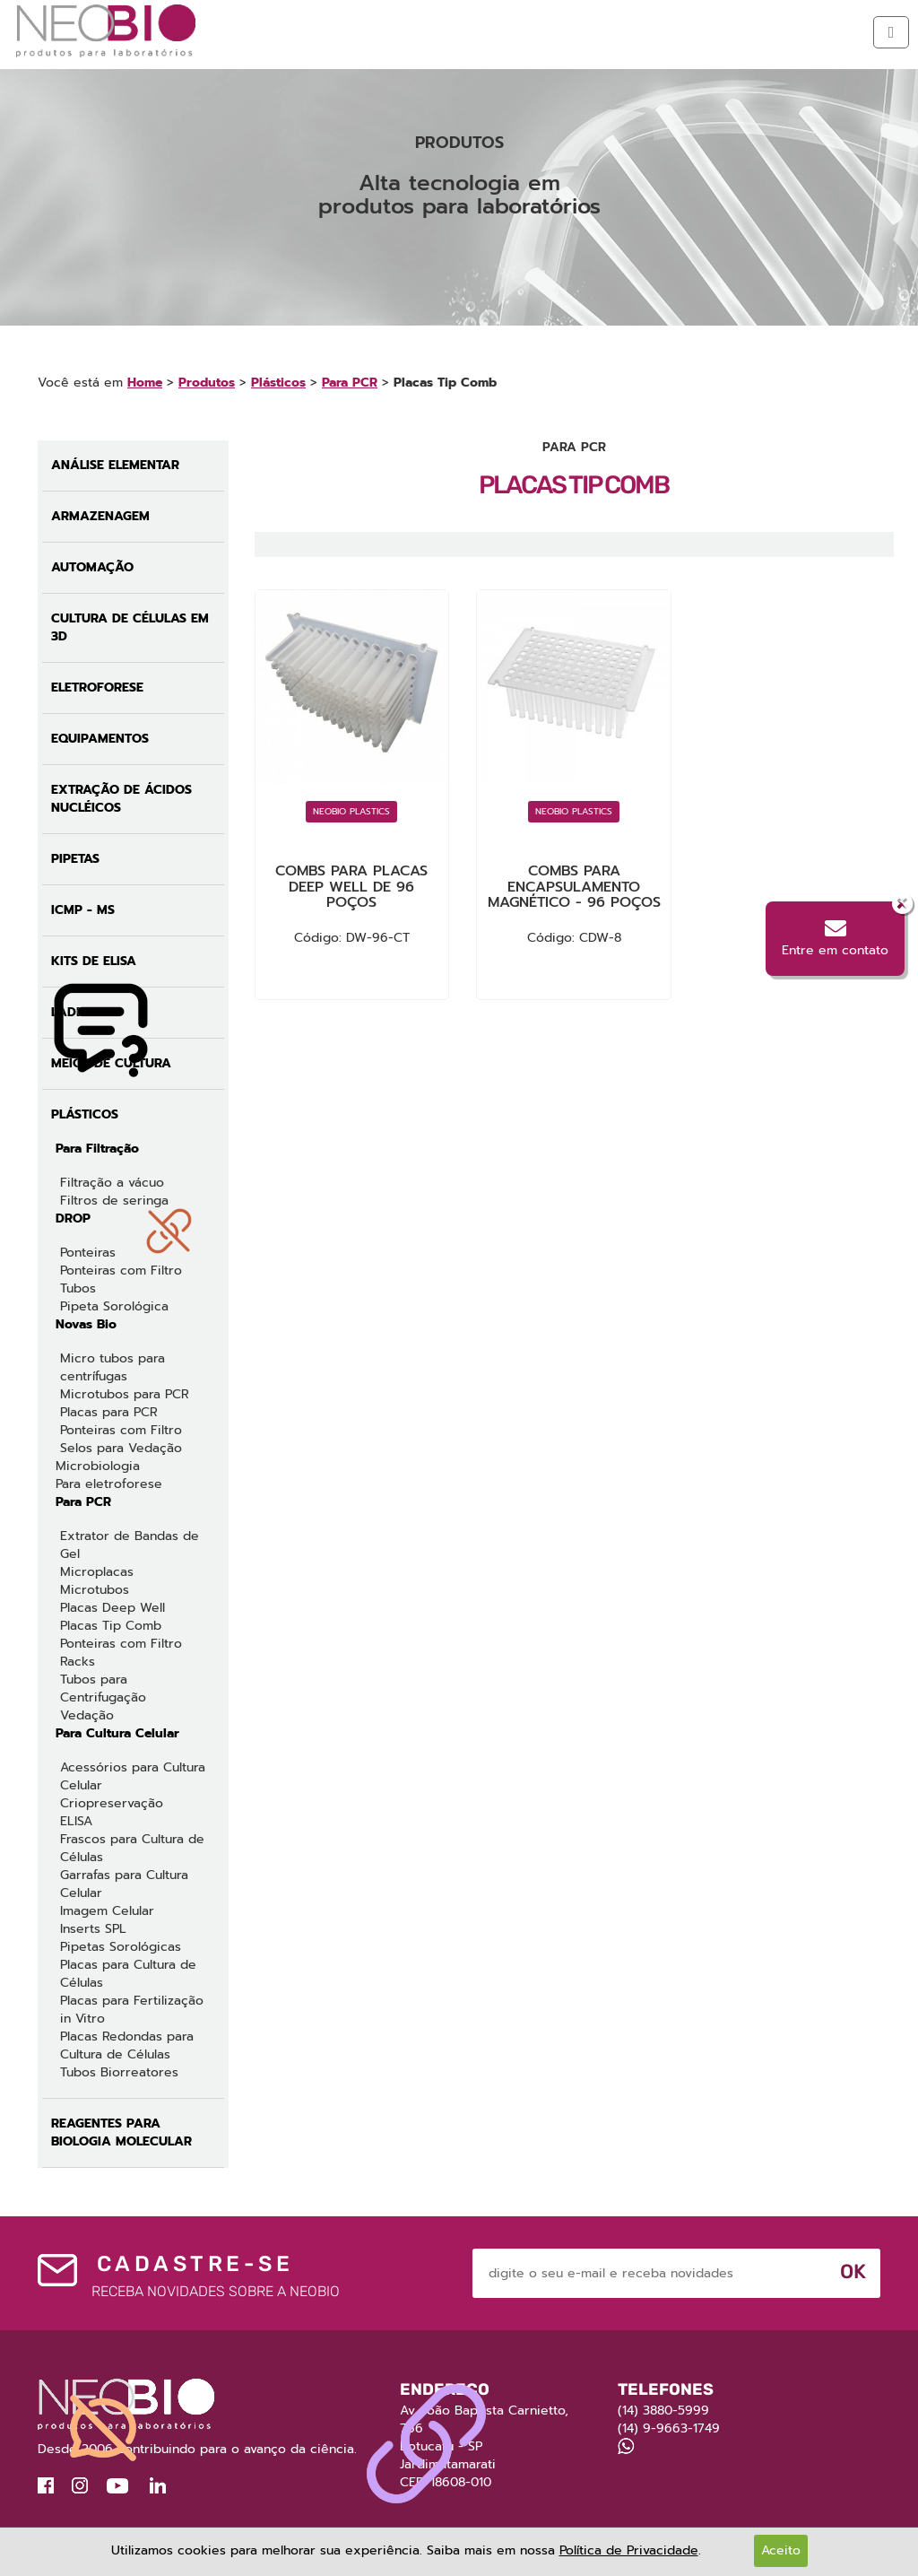 Image resolution: width=918 pixels, height=2576 pixels. What do you see at coordinates (103, 2428) in the screenshot?
I see `messaging is disabled or unavailable` at bounding box center [103, 2428].